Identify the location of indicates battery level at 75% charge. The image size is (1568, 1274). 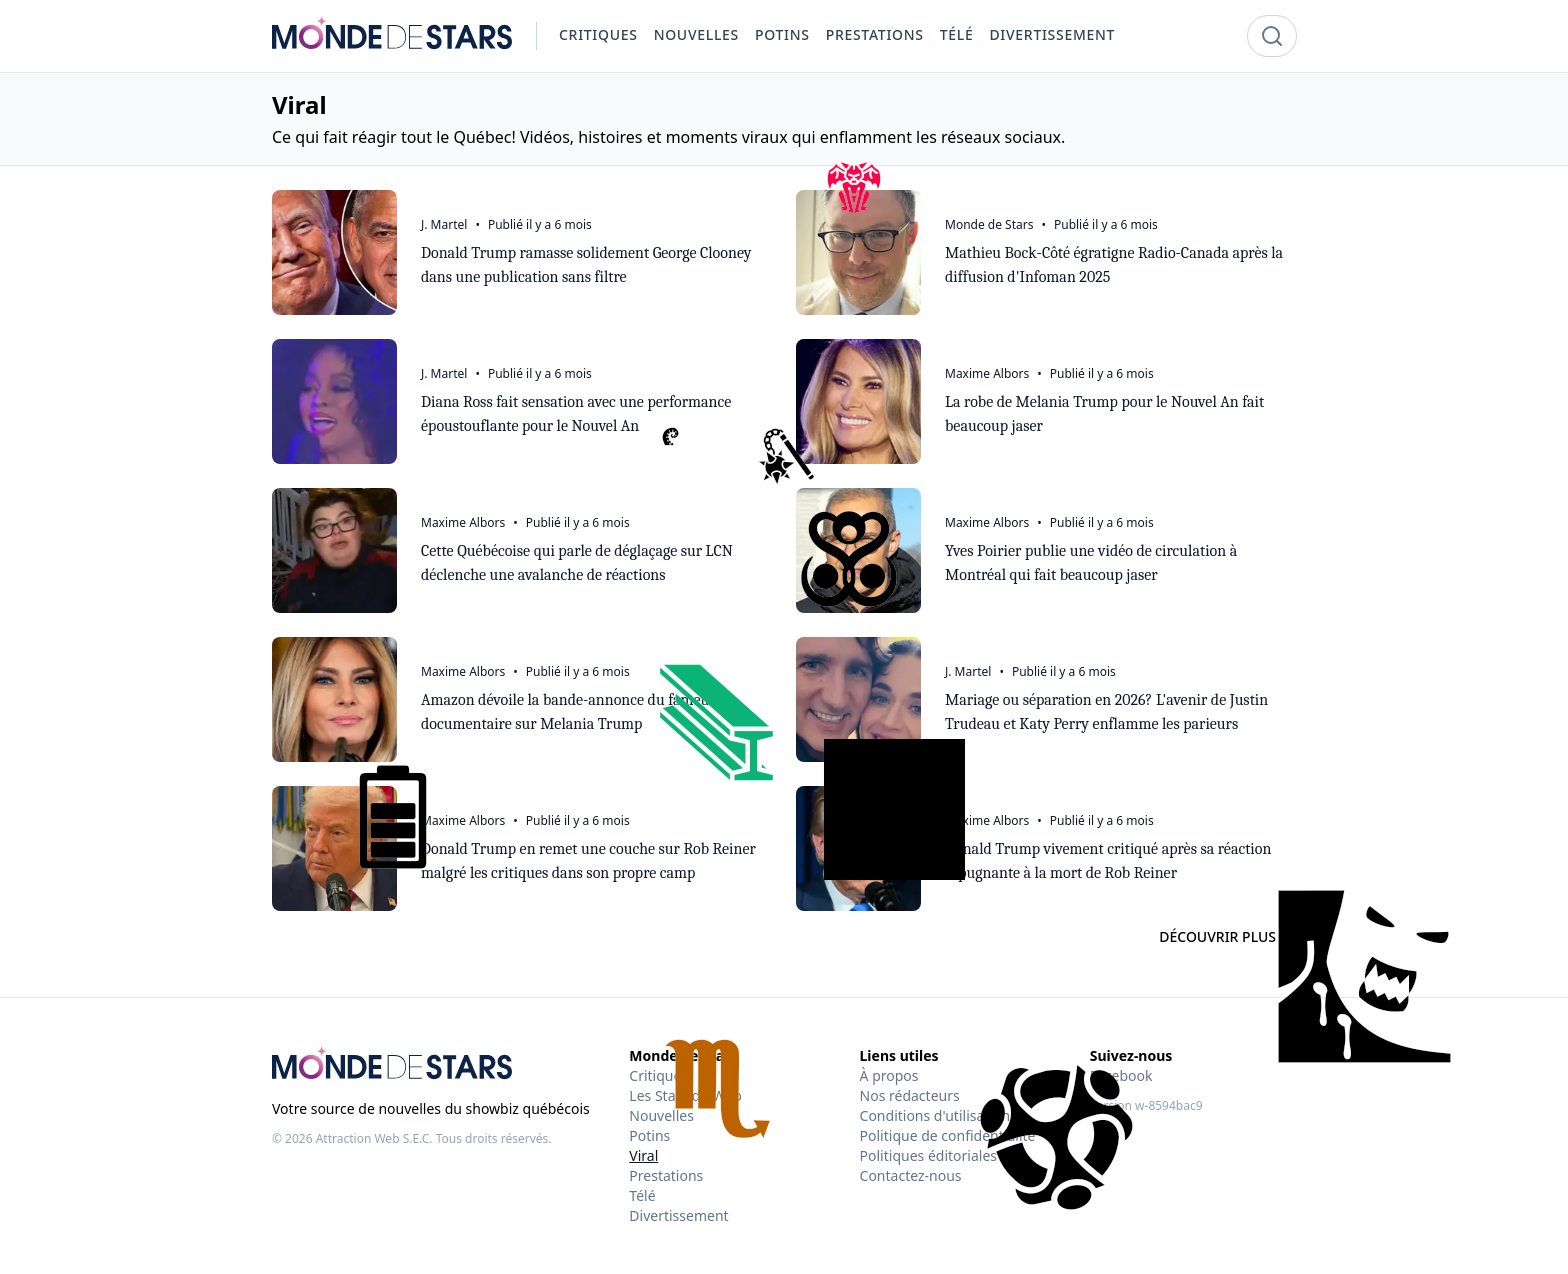
(393, 817).